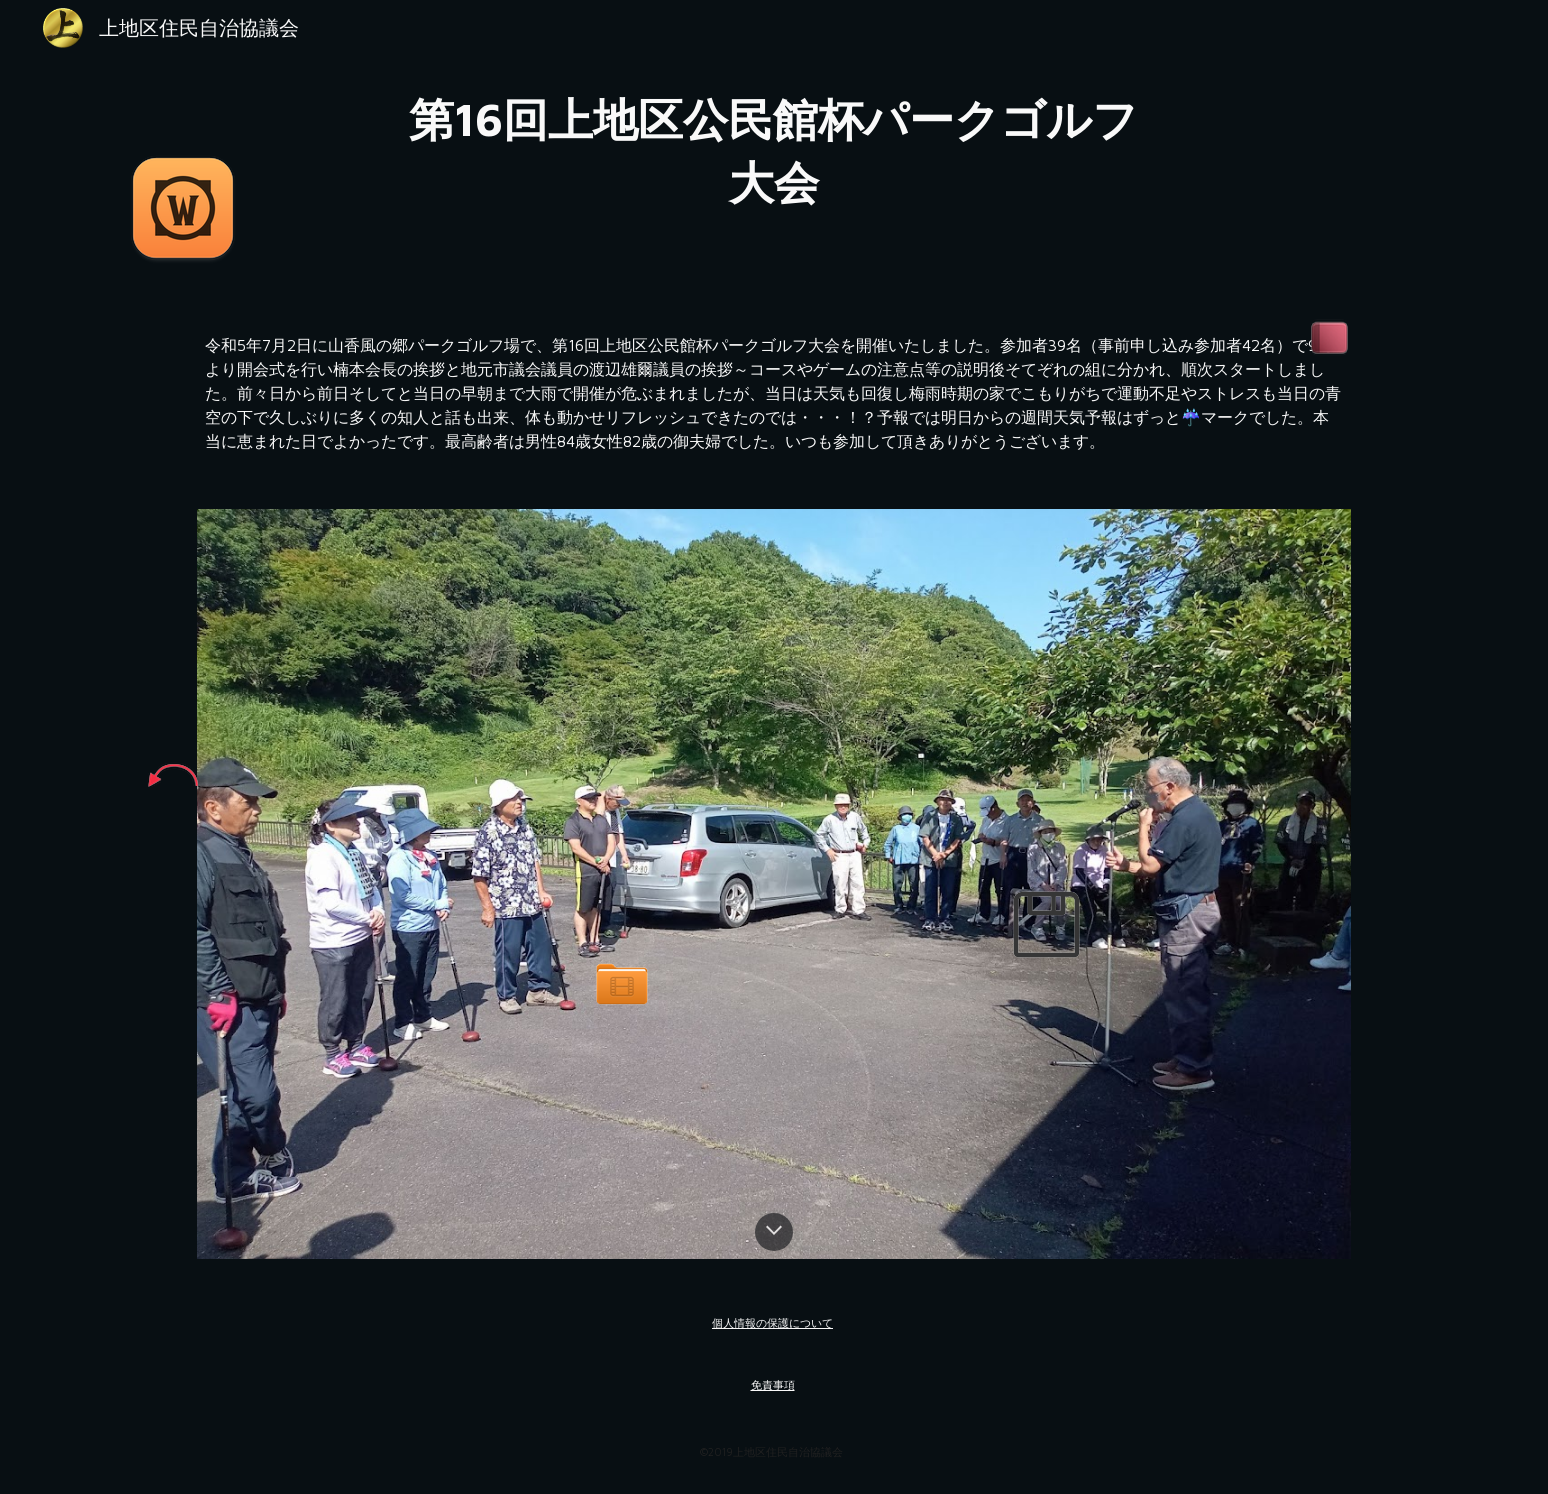 This screenshot has height=1494, width=1548. I want to click on launch World of Warcraft, so click(183, 208).